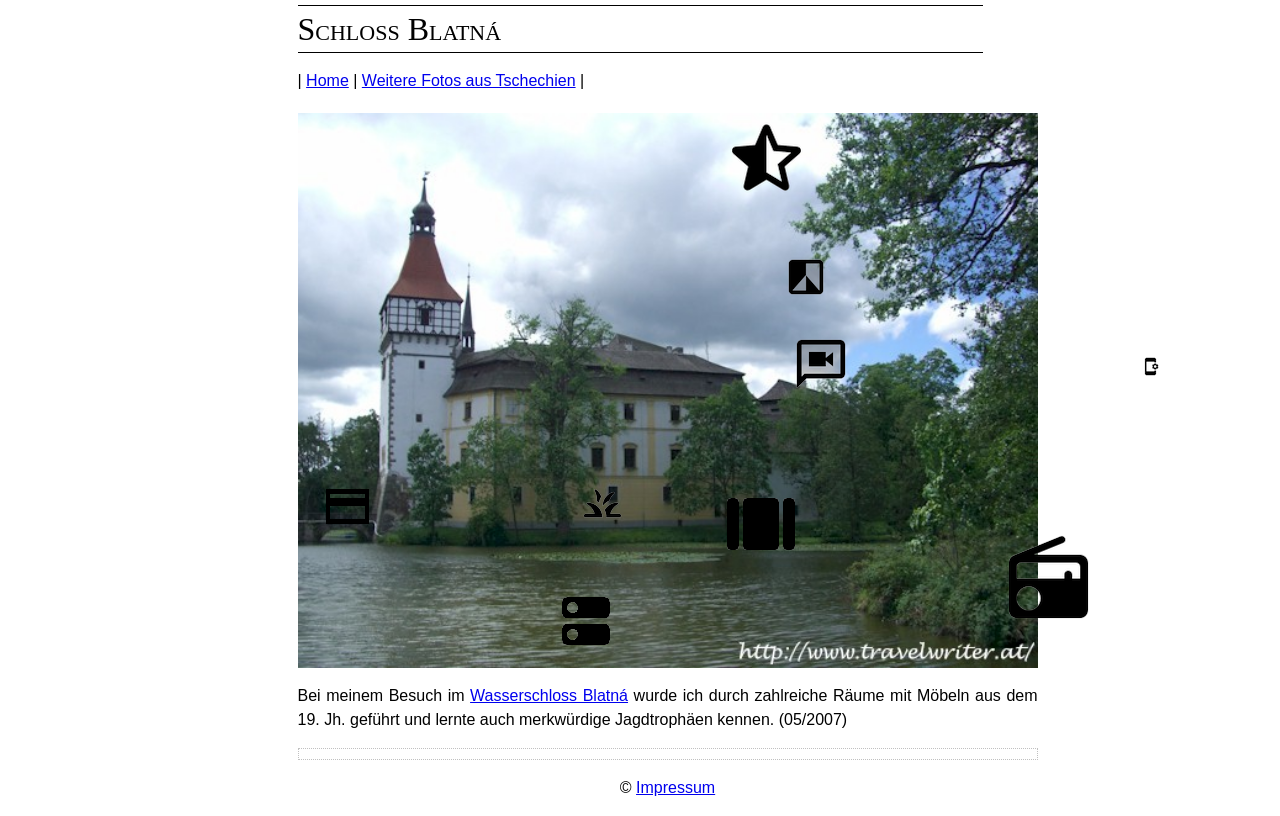  What do you see at coordinates (821, 364) in the screenshot?
I see `start a video chat conversation` at bounding box center [821, 364].